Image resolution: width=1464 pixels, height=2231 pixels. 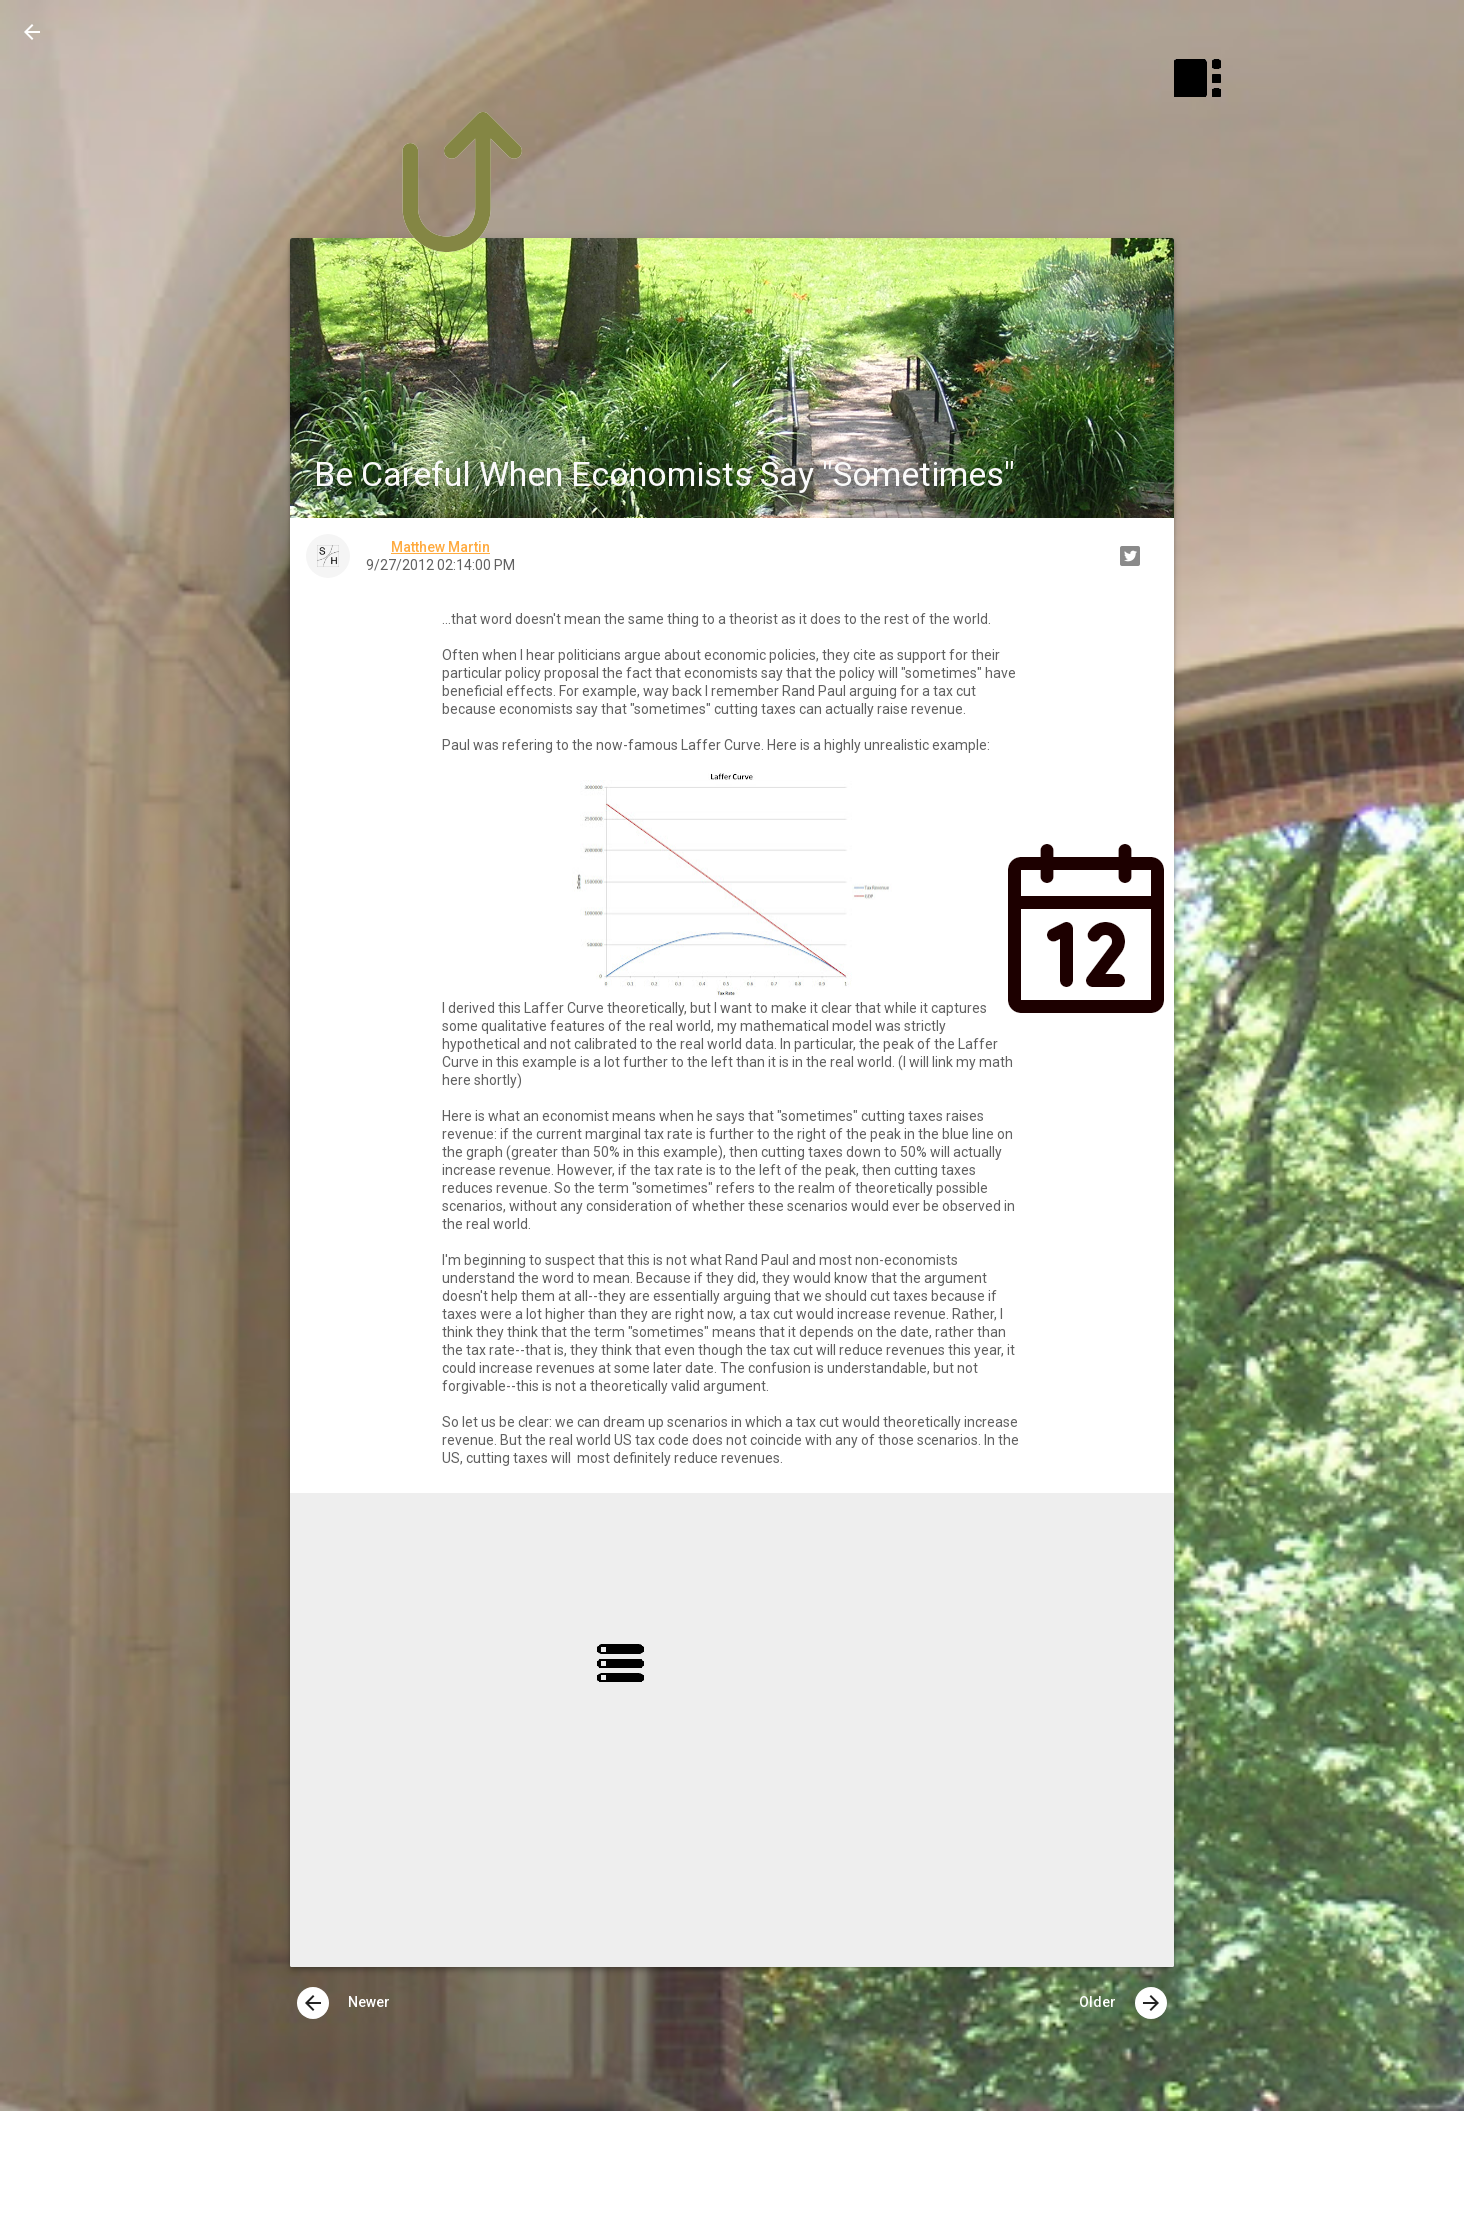 I want to click on view calendar or scheduled events, so click(x=1086, y=935).